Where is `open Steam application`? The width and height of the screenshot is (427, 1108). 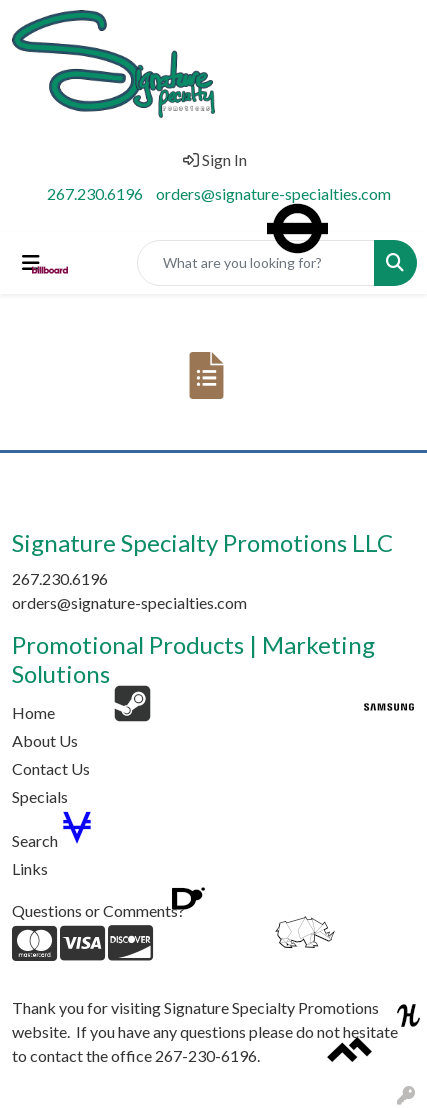 open Steam application is located at coordinates (132, 703).